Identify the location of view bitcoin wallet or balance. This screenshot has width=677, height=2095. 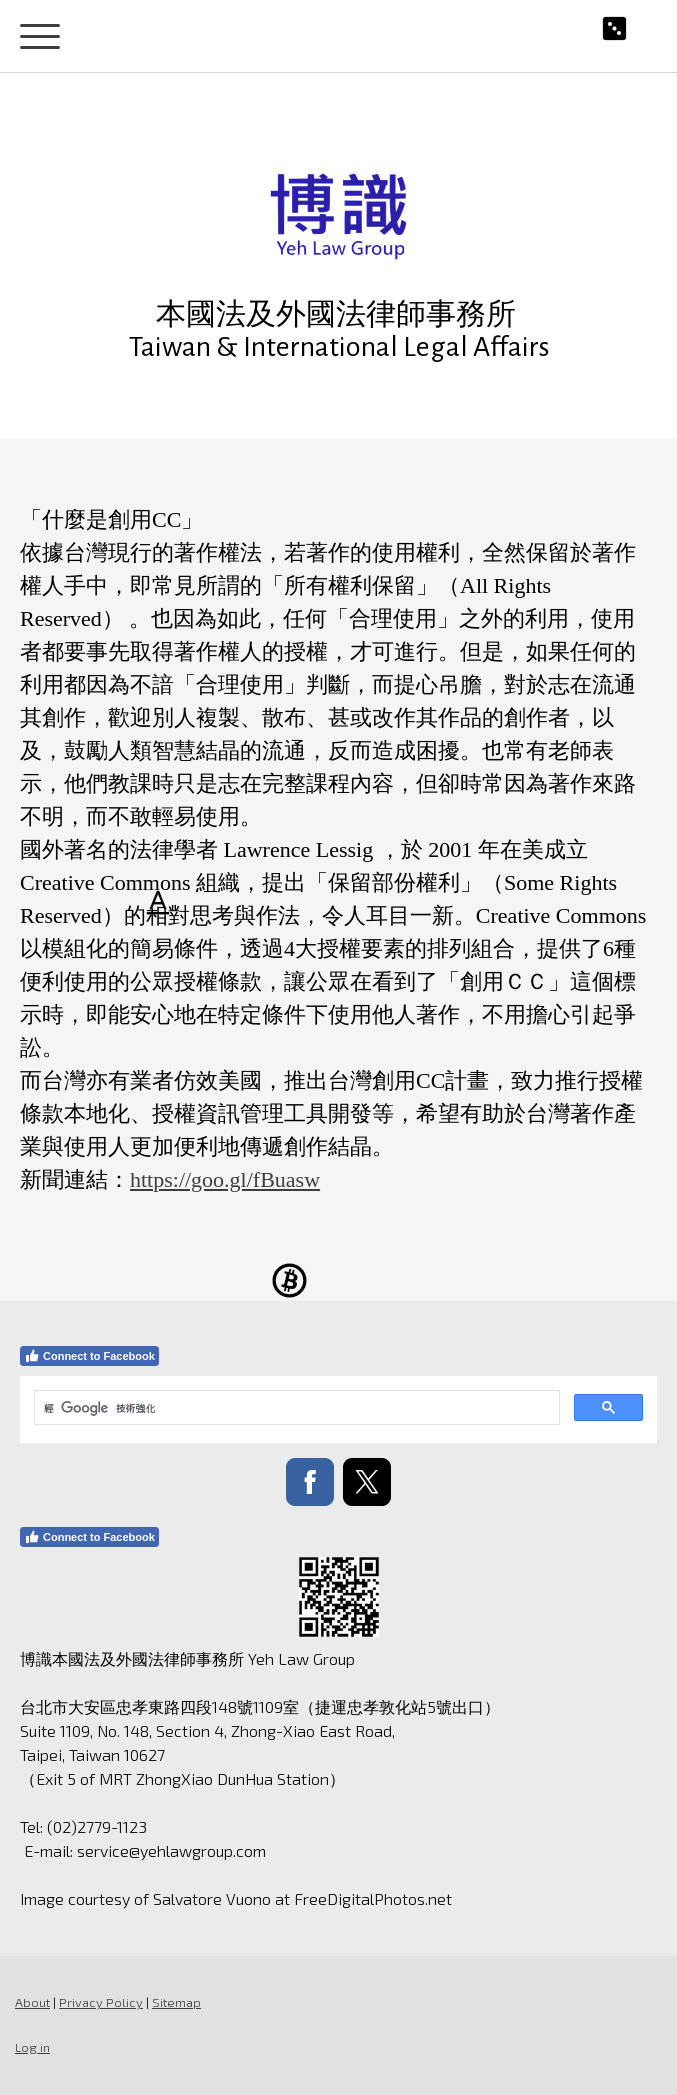
(289, 1280).